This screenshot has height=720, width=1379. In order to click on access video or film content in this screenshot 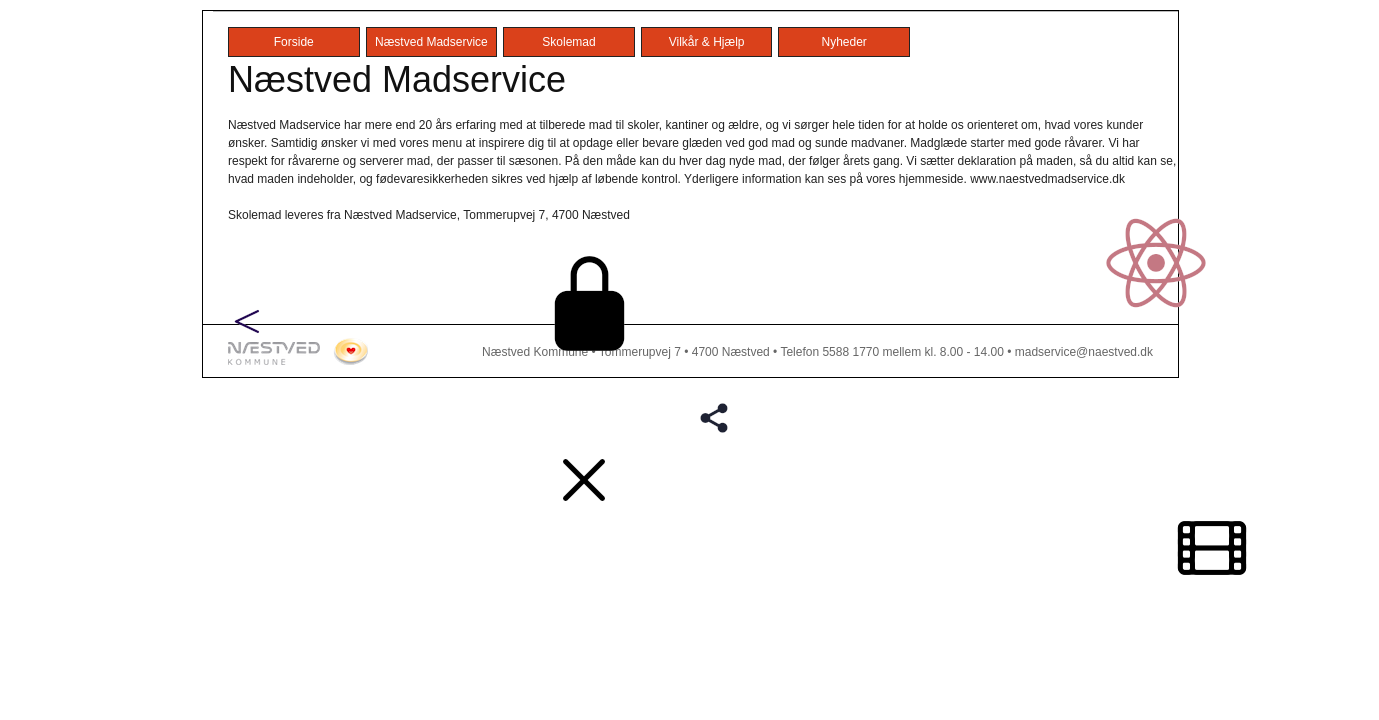, I will do `click(1212, 548)`.